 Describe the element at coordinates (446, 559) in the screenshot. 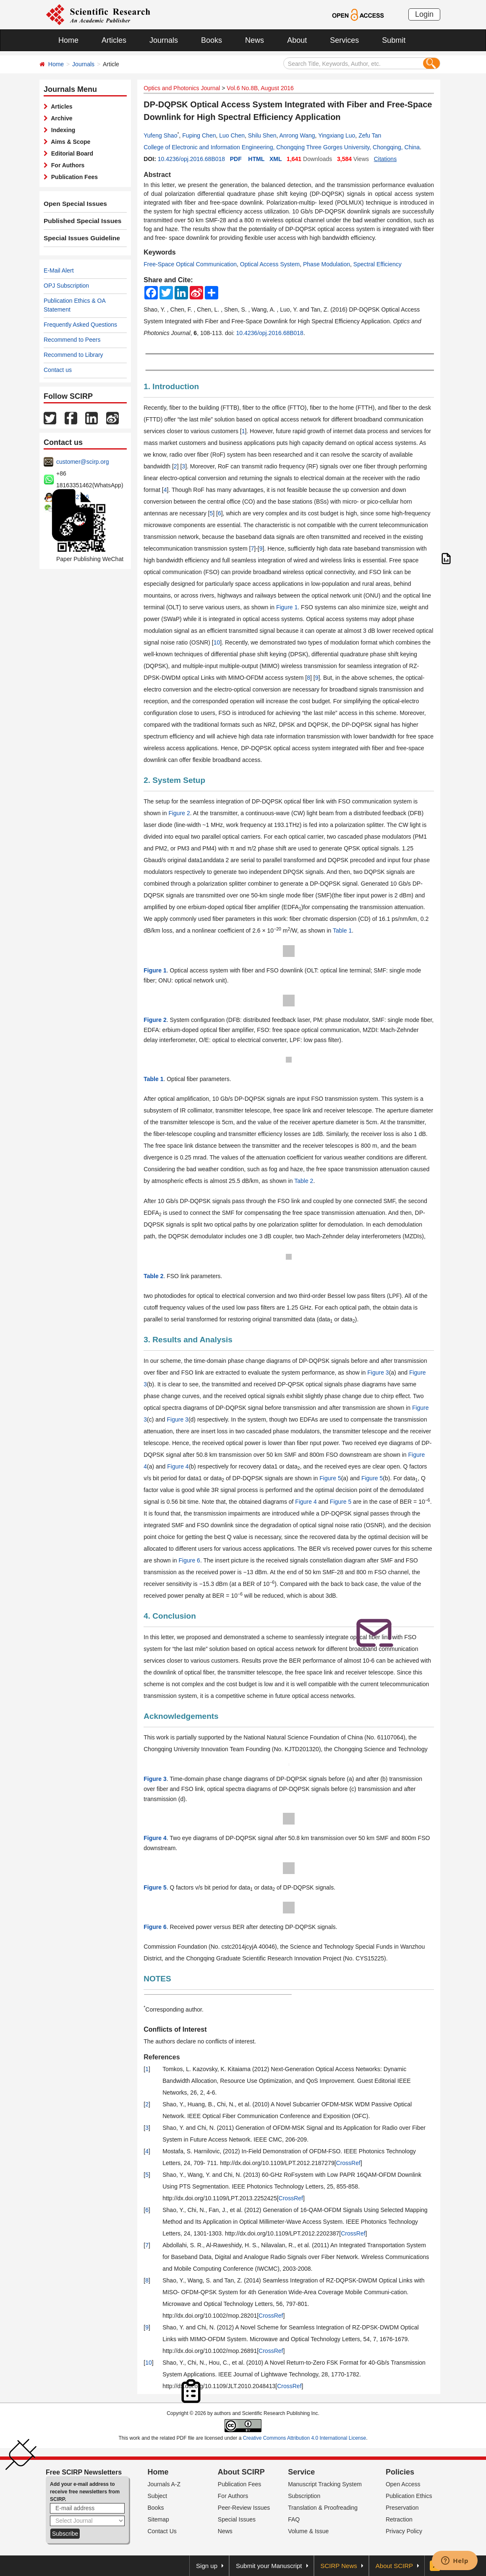

I see `view document analytics or statistics` at that location.